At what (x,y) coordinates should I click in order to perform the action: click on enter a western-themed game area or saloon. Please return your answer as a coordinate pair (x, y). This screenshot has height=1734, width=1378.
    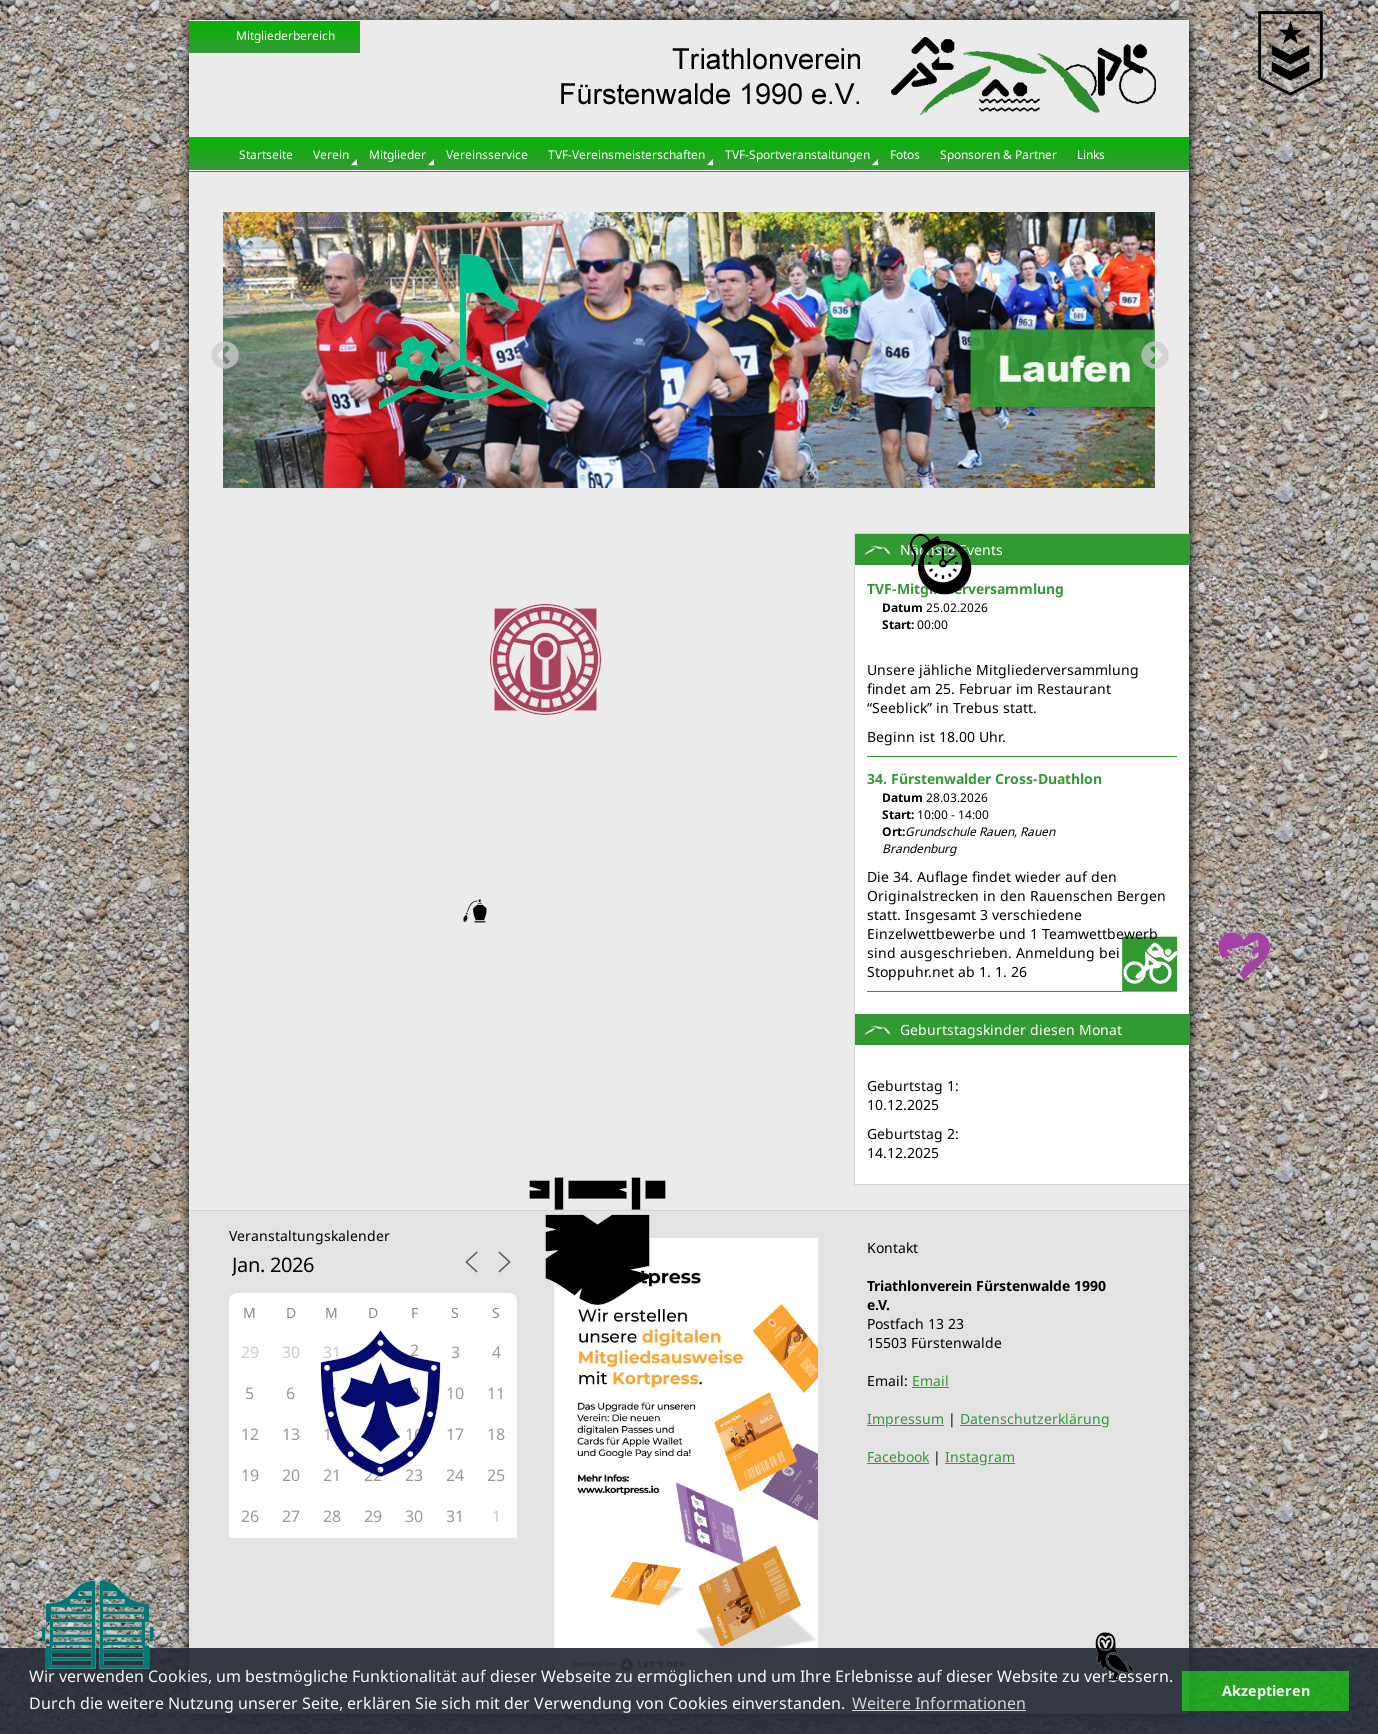
    Looking at the image, I should click on (97, 1624).